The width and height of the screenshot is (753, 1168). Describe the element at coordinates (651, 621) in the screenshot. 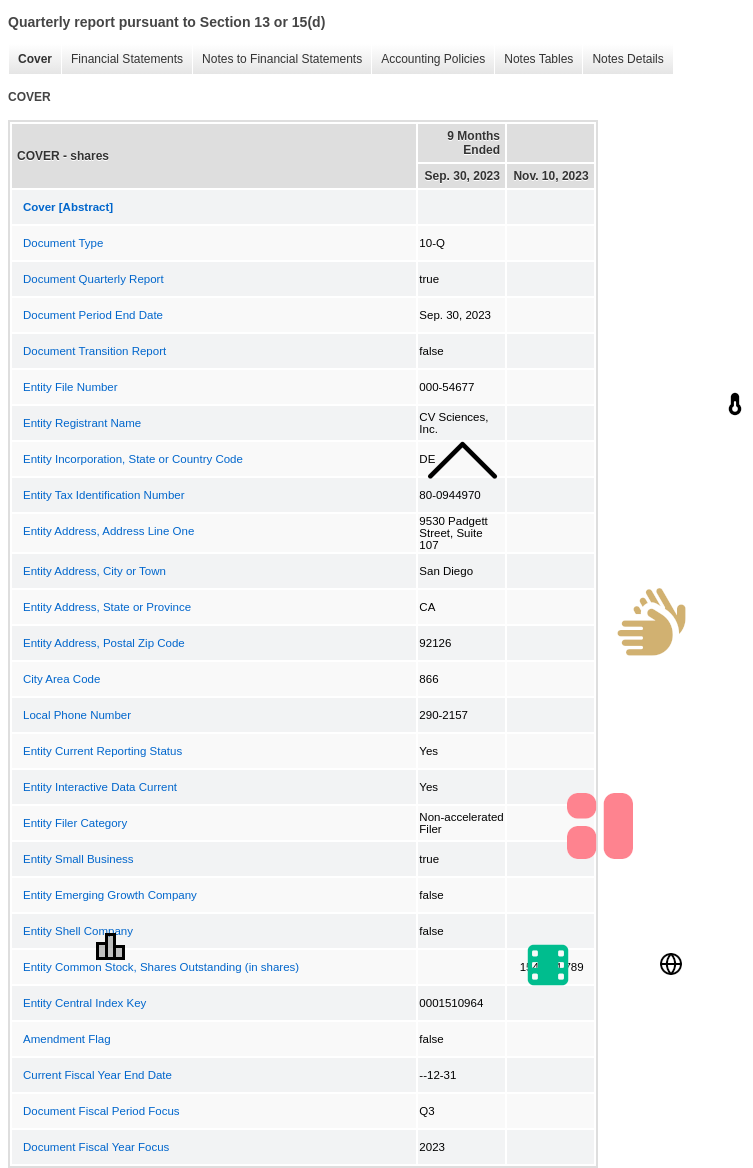

I see `indicates sign language or accessibility features` at that location.